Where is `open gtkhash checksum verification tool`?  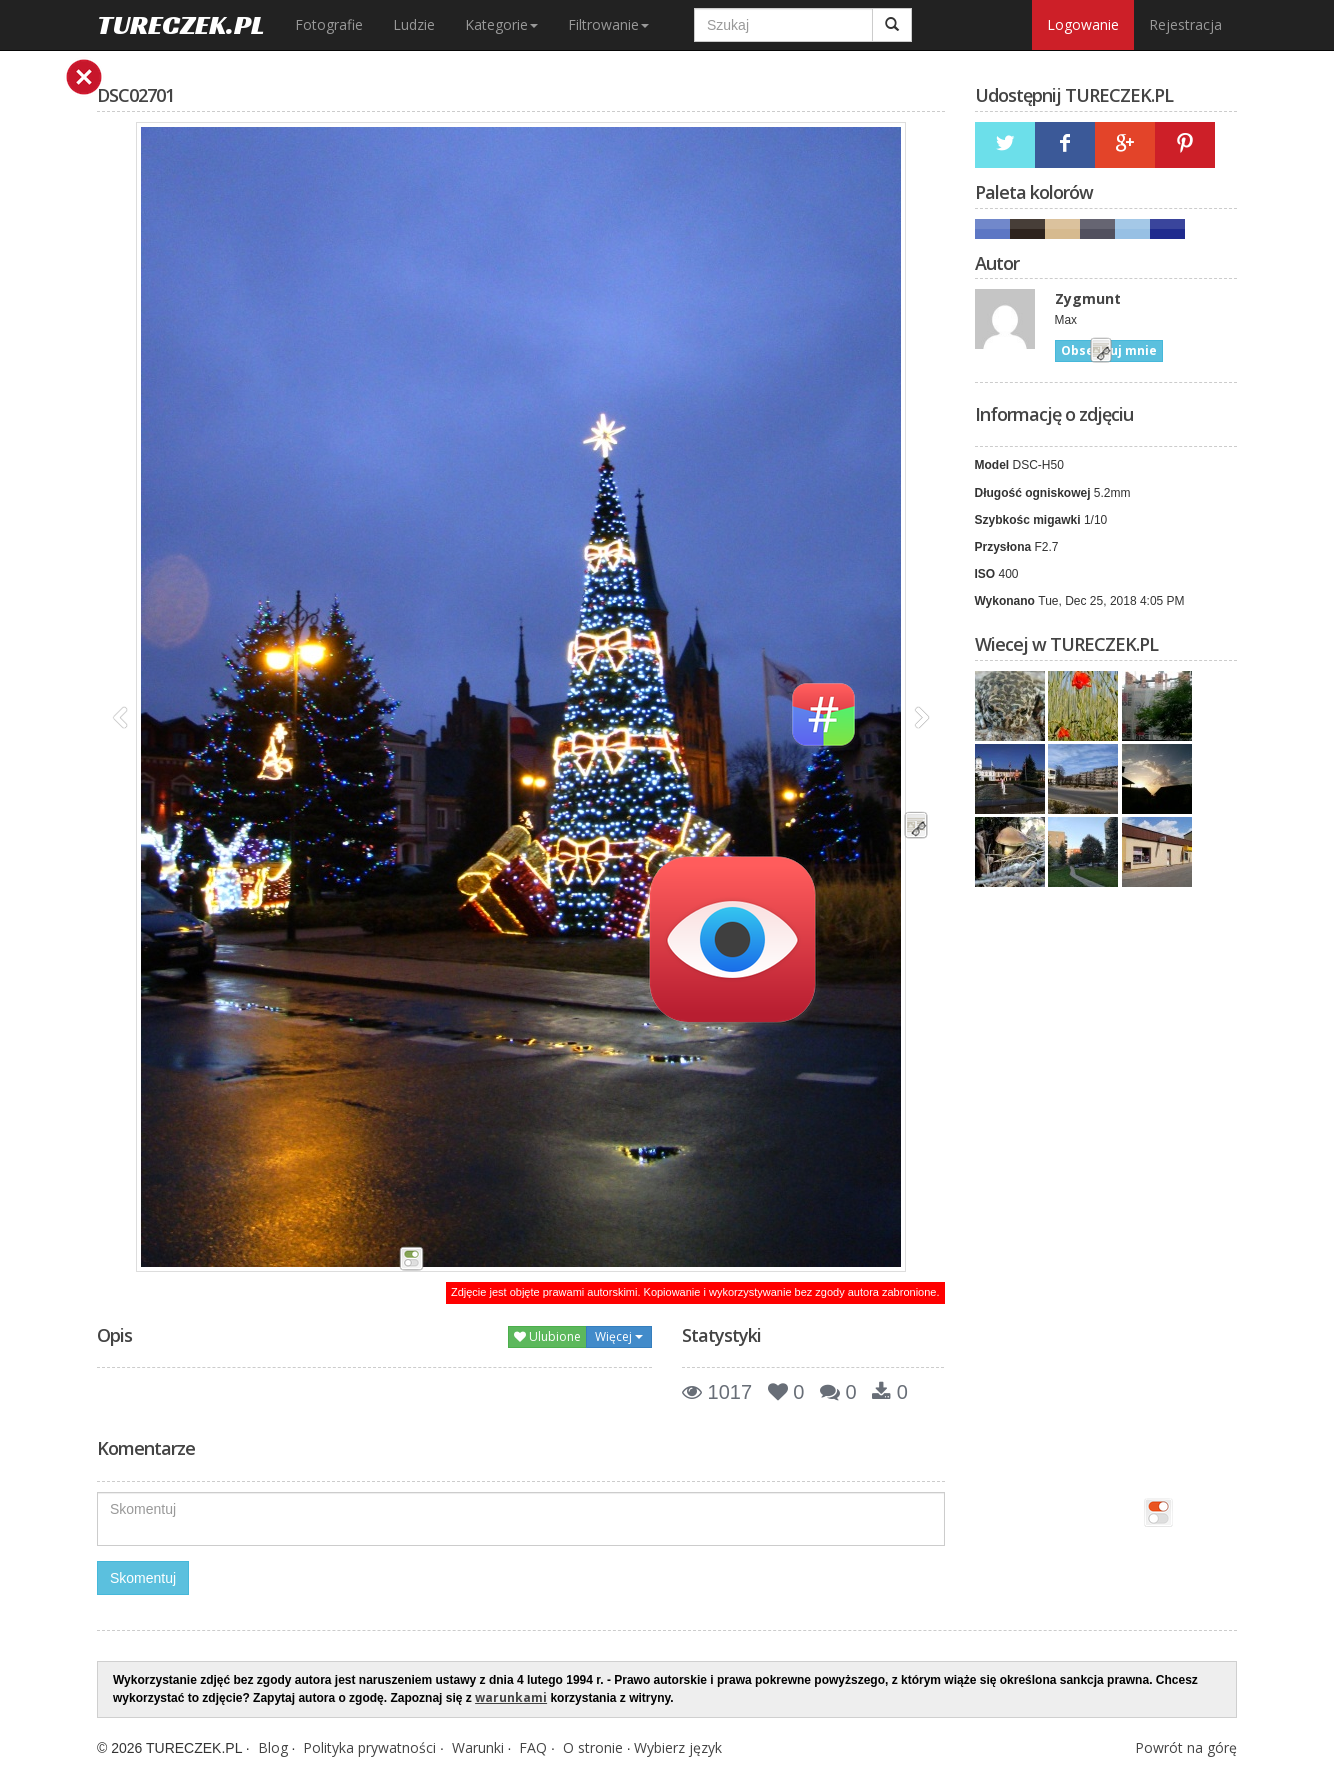 open gtkhash checksum verification tool is located at coordinates (823, 714).